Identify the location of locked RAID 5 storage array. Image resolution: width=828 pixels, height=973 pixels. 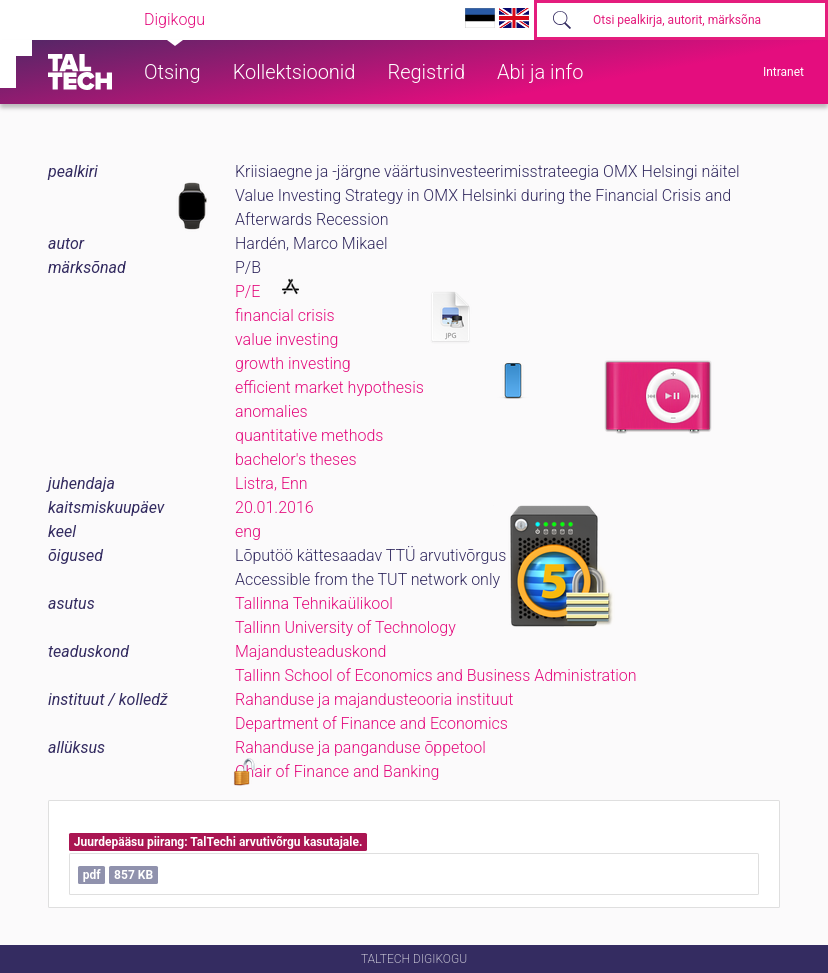
(554, 566).